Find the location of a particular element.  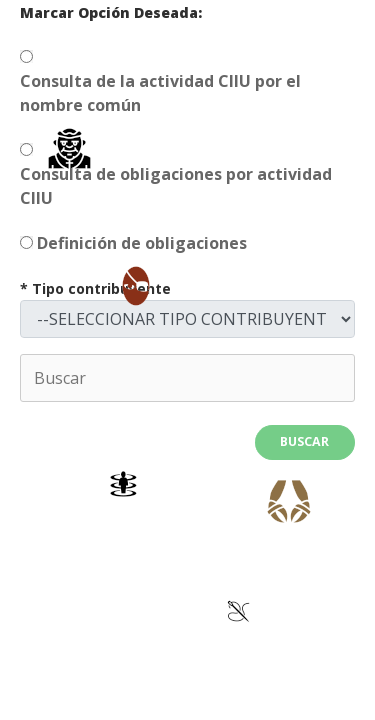

select pirate or rogue character class is located at coordinates (136, 286).